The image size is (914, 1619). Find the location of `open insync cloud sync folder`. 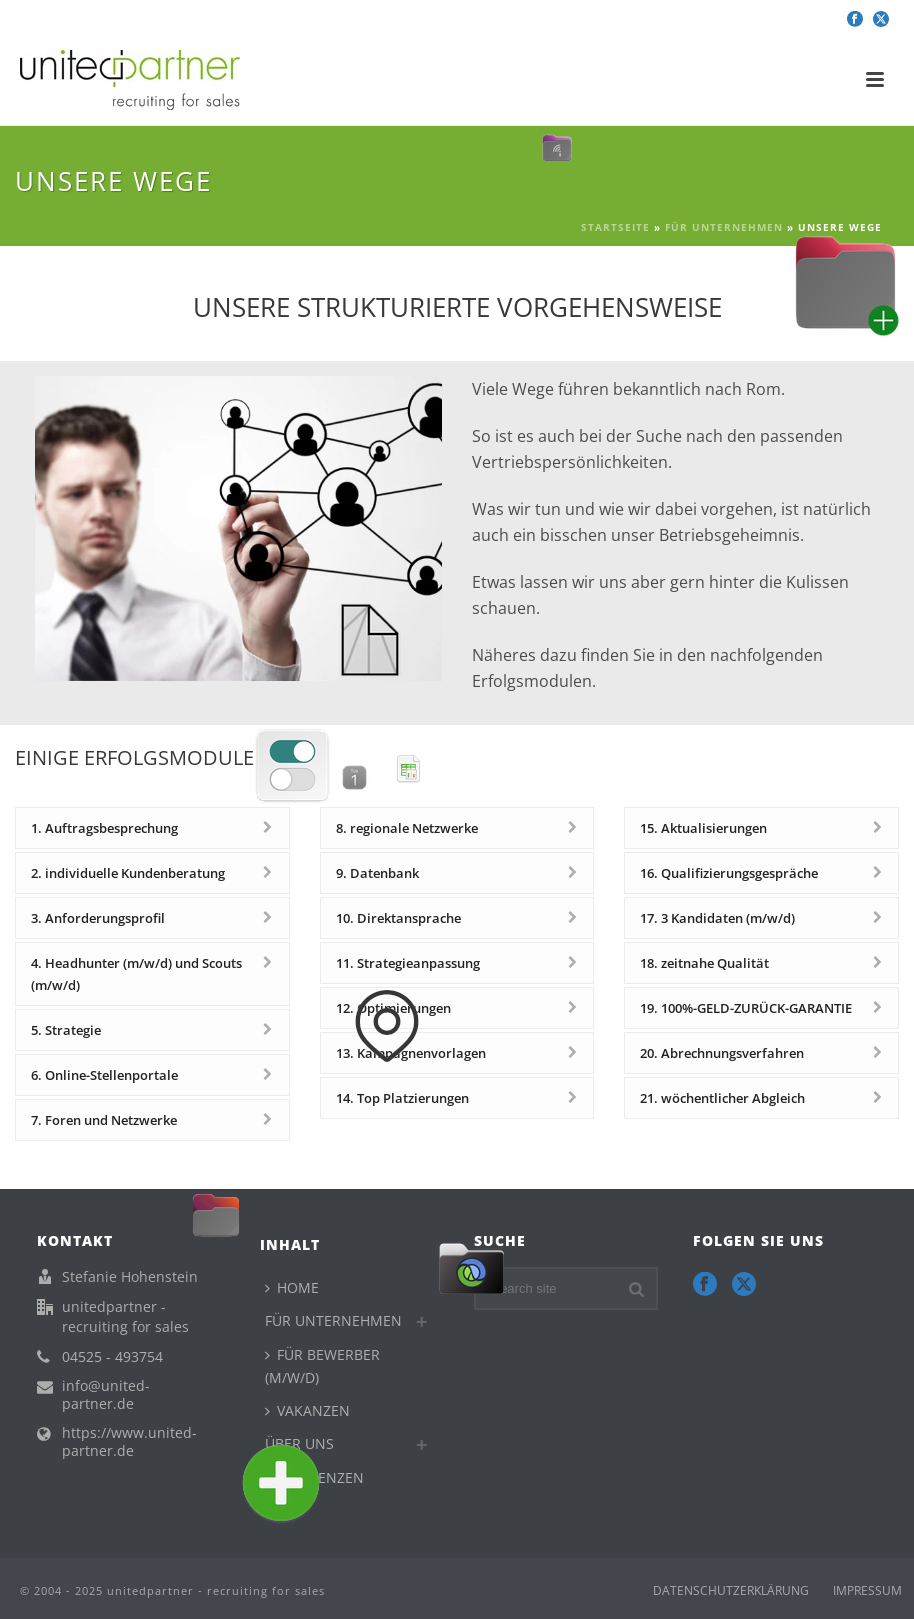

open insync cloud sync folder is located at coordinates (557, 148).